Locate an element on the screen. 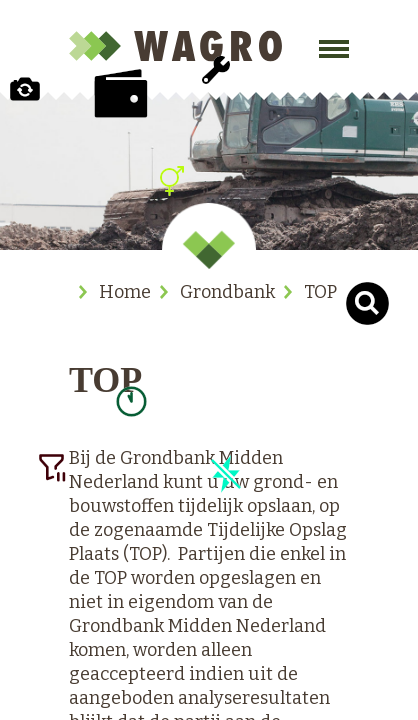  access your wallet or payment methods is located at coordinates (121, 95).